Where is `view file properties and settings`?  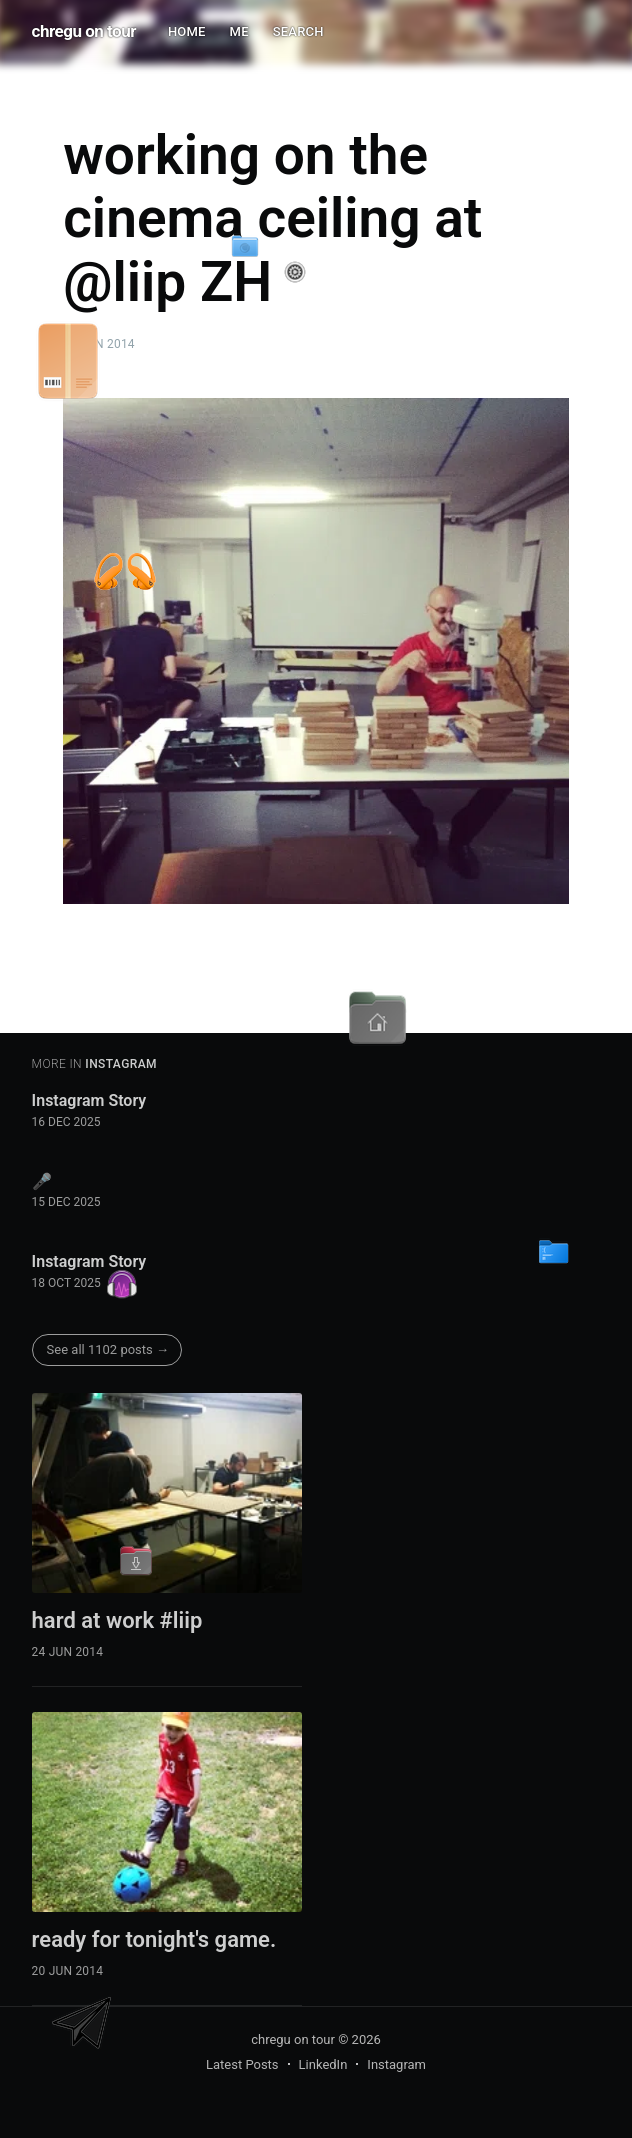 view file properties and settings is located at coordinates (295, 272).